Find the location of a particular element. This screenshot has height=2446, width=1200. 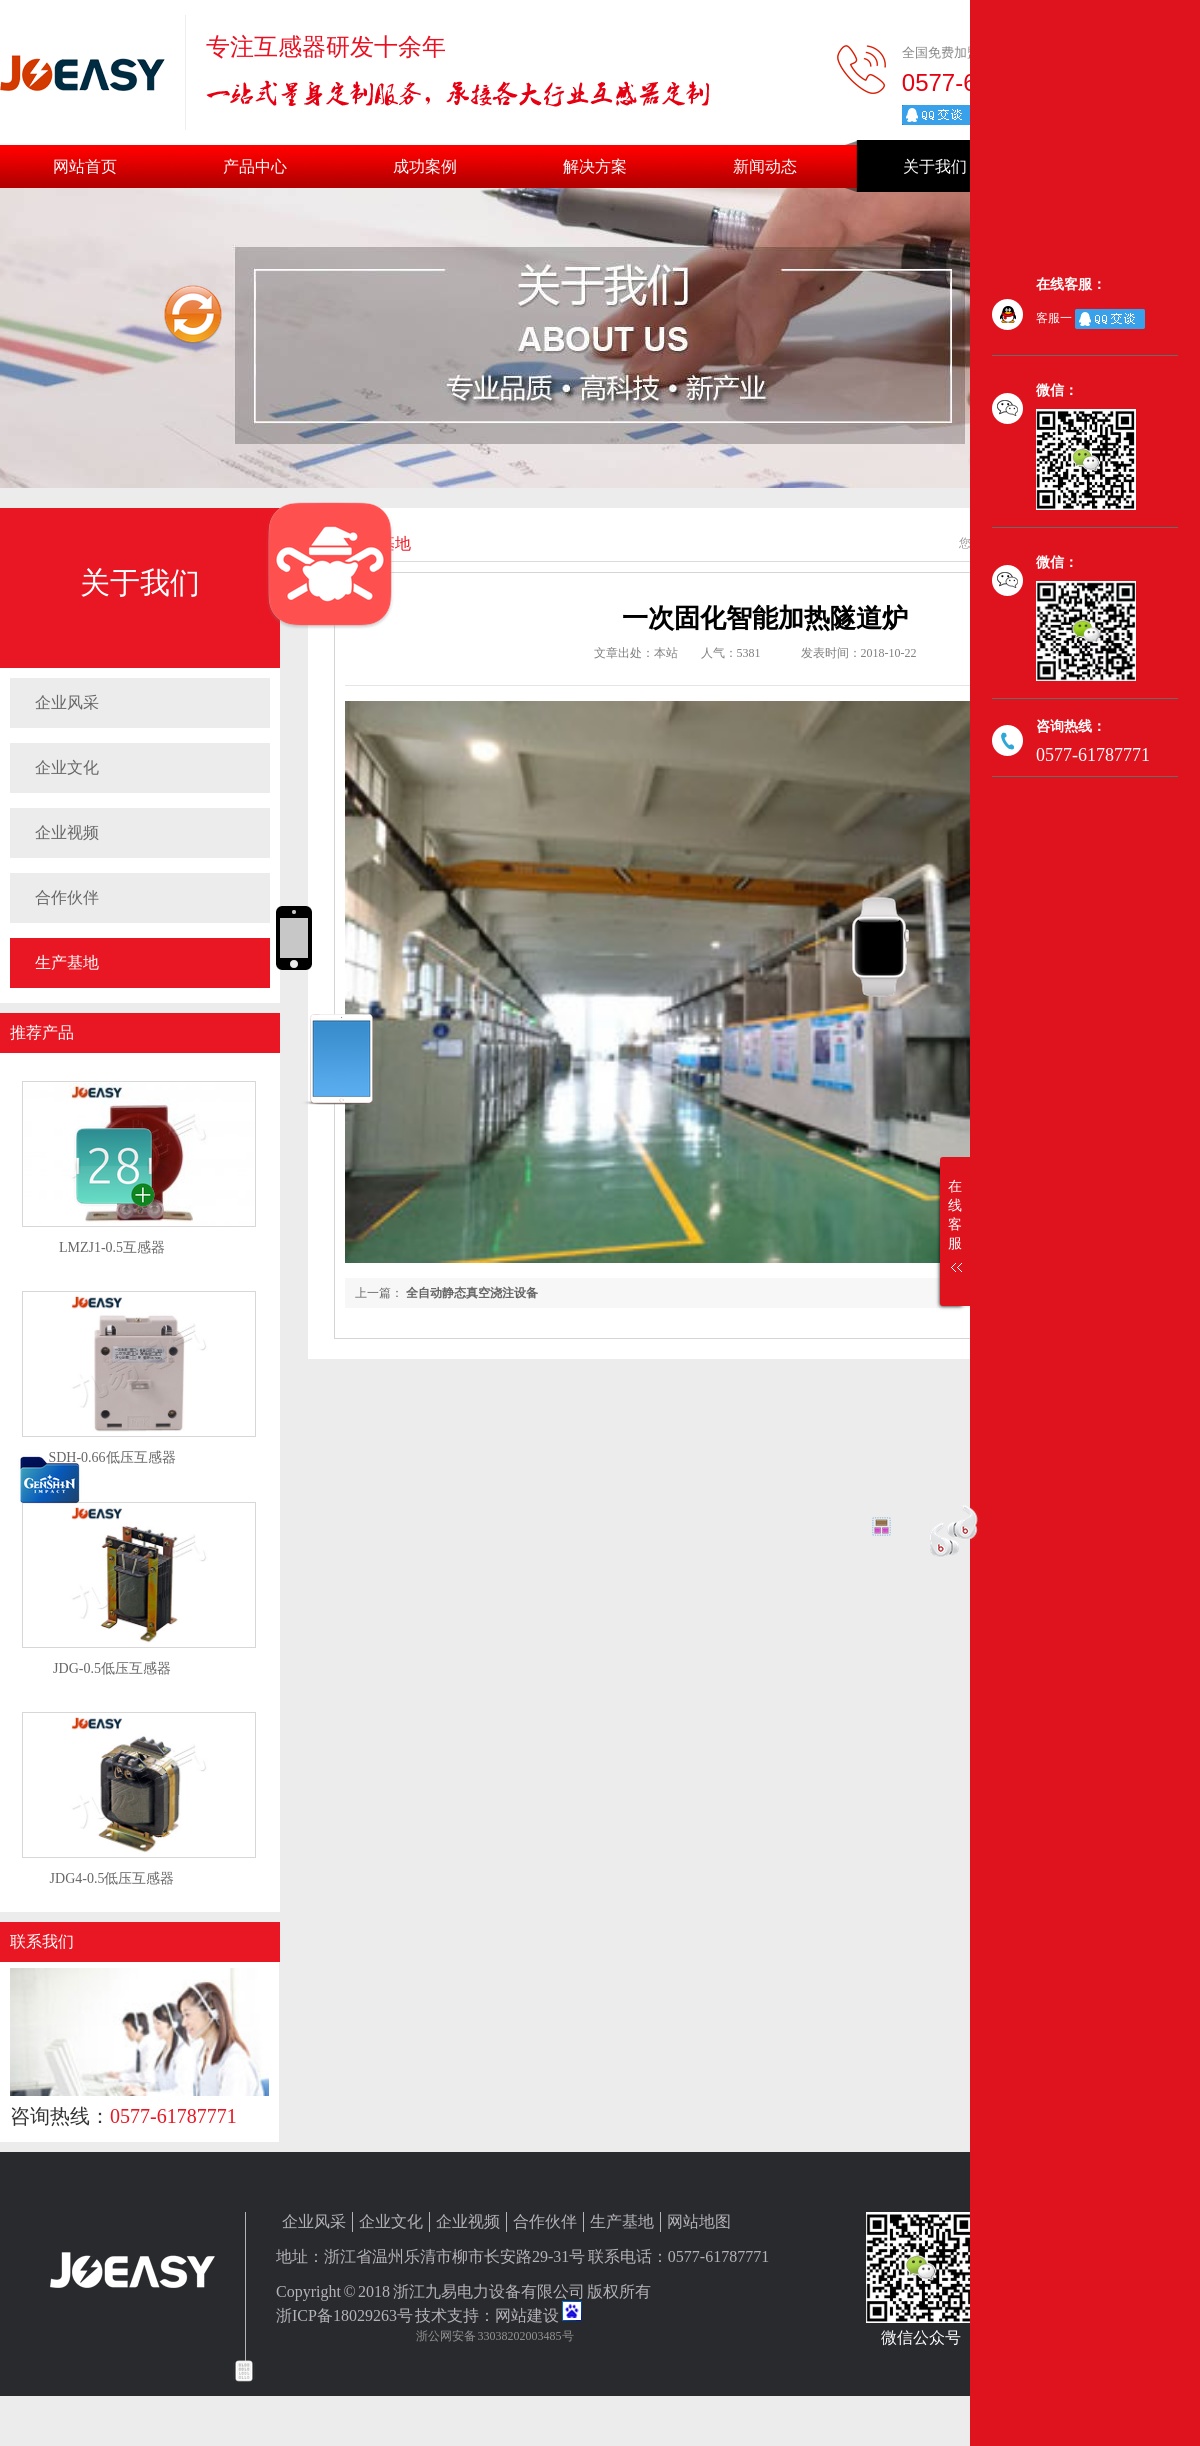

sync data across devices or services is located at coordinates (193, 314).